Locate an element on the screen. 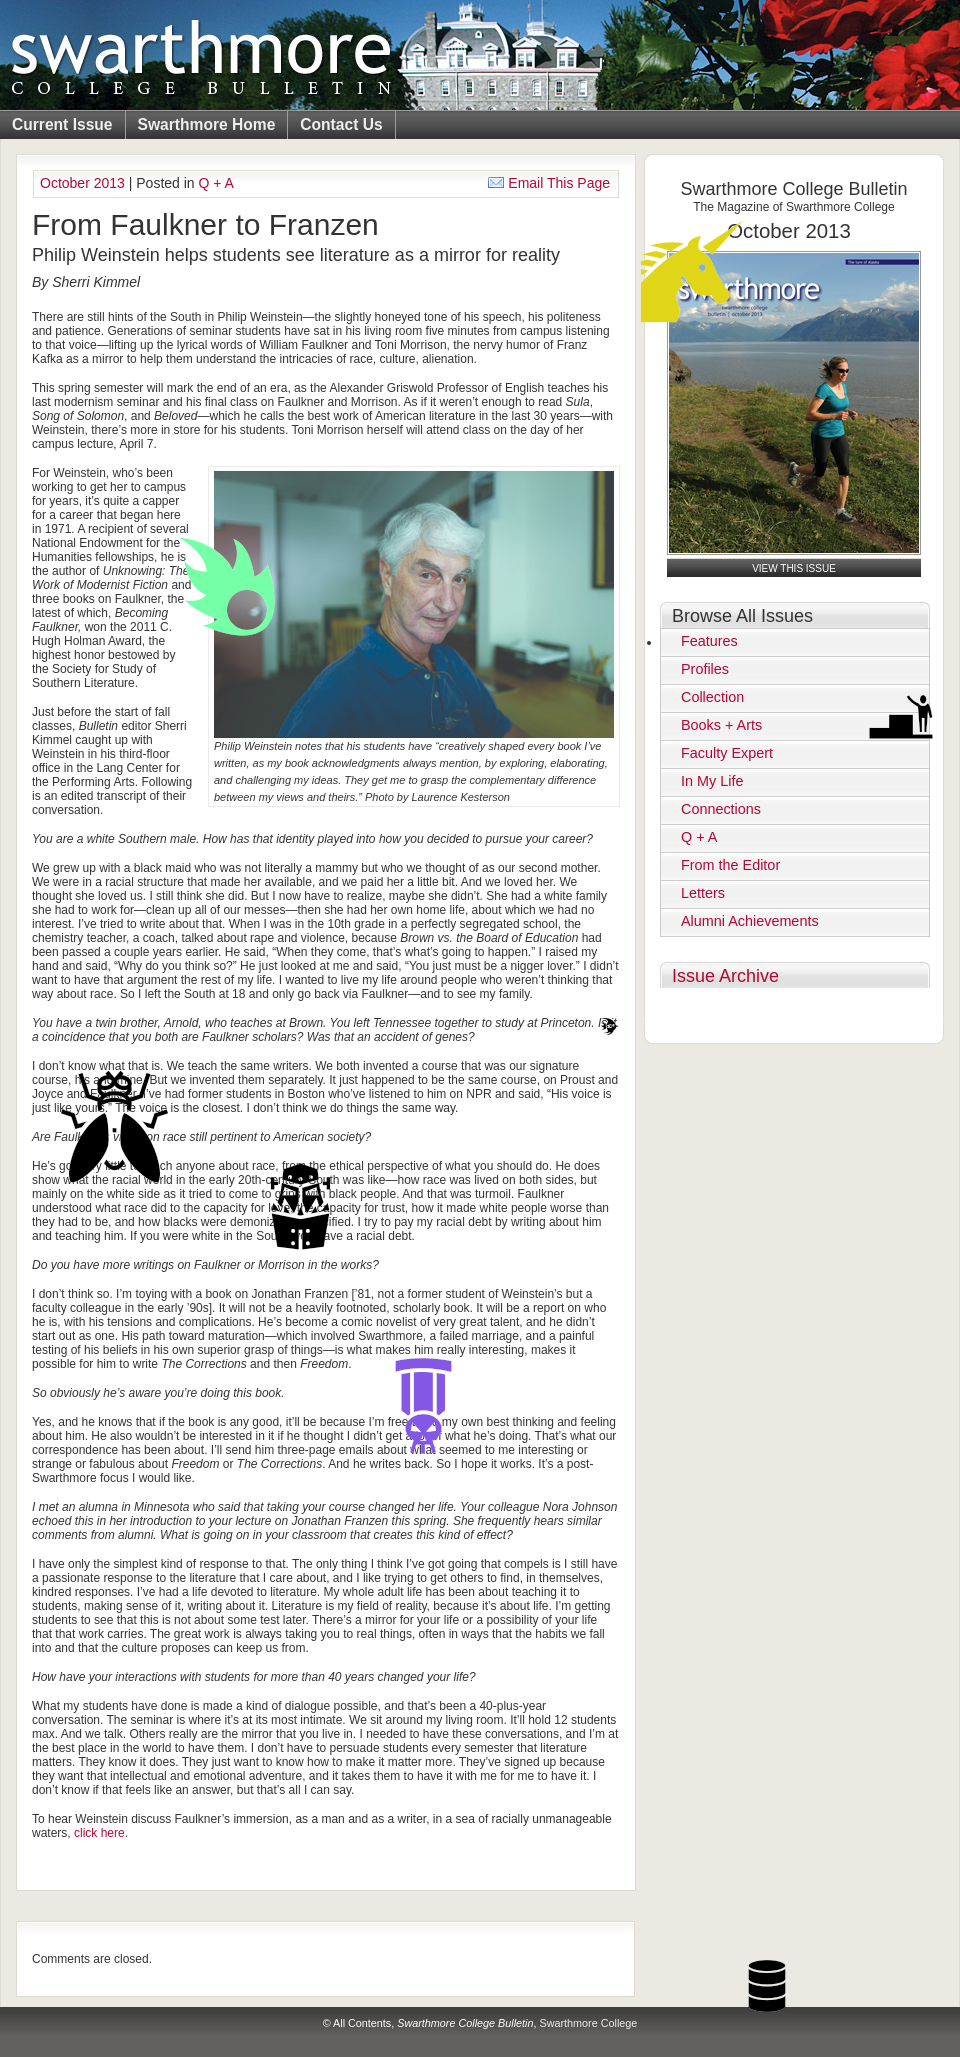 The width and height of the screenshot is (960, 2057). indicates a burning or fire effect status is located at coordinates (223, 583).